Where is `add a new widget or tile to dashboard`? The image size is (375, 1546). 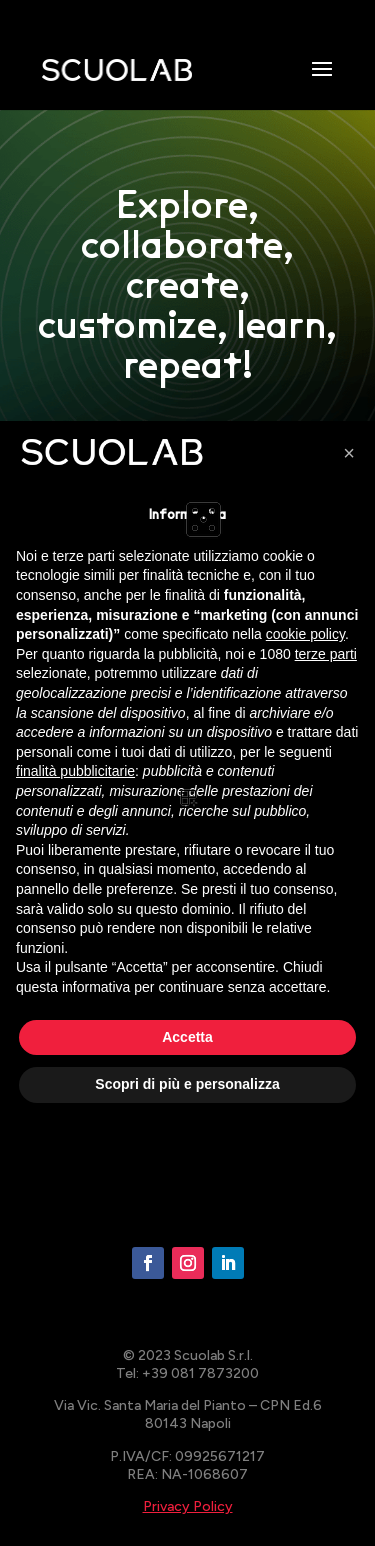 add a new widget or tile to dashboard is located at coordinates (188, 797).